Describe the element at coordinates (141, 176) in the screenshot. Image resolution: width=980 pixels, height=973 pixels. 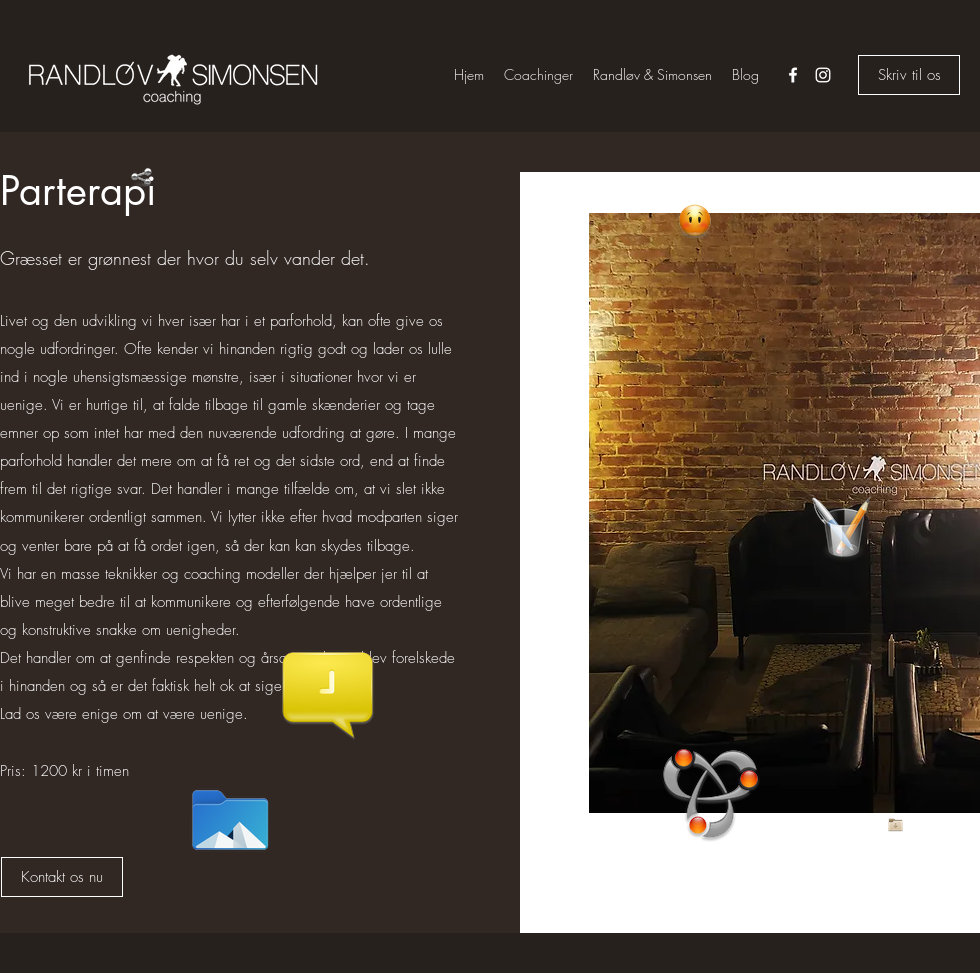
I see `access sharing and network preferences` at that location.